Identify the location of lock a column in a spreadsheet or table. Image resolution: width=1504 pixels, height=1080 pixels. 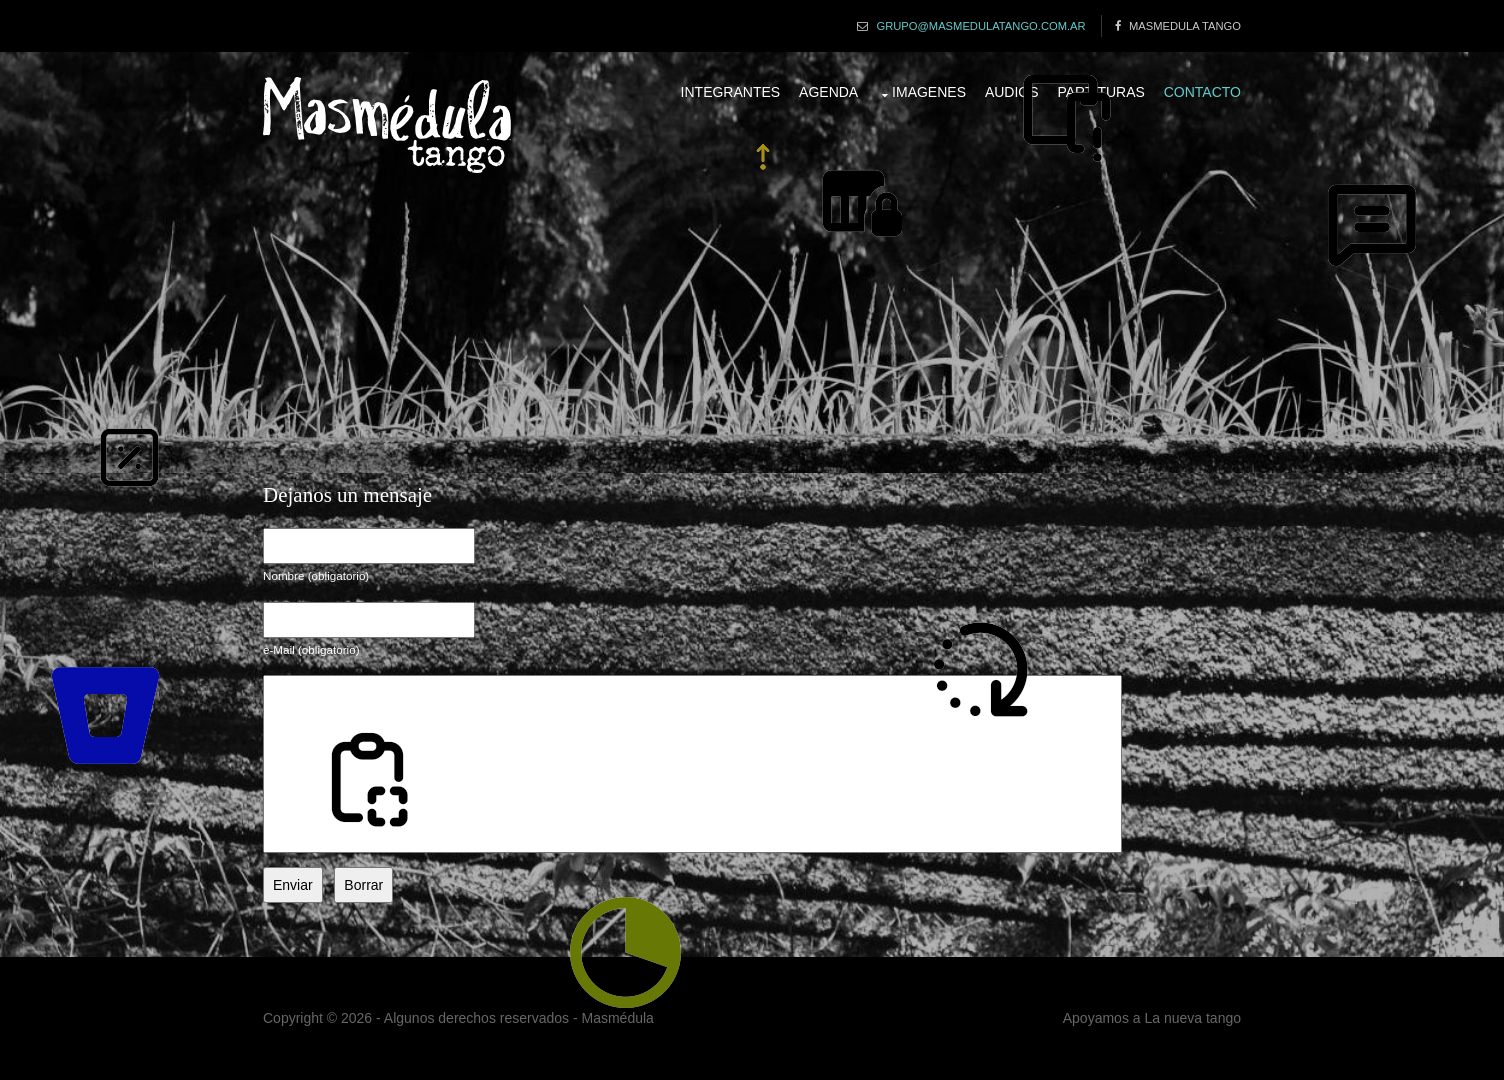
(858, 201).